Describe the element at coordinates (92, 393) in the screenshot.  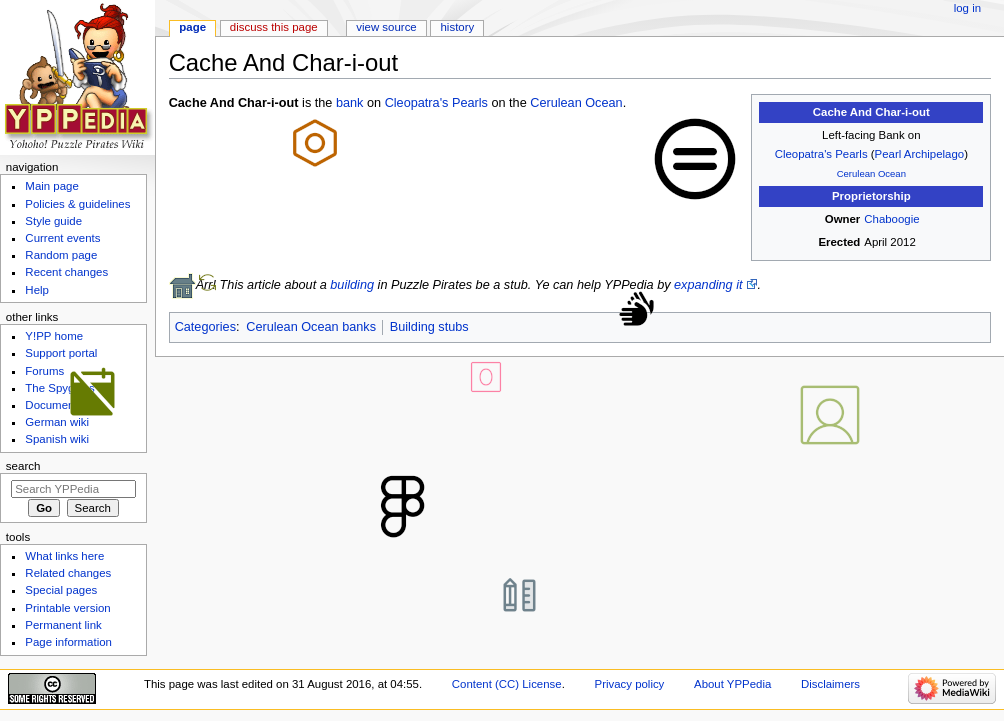
I see `disable or cancel calendar events` at that location.